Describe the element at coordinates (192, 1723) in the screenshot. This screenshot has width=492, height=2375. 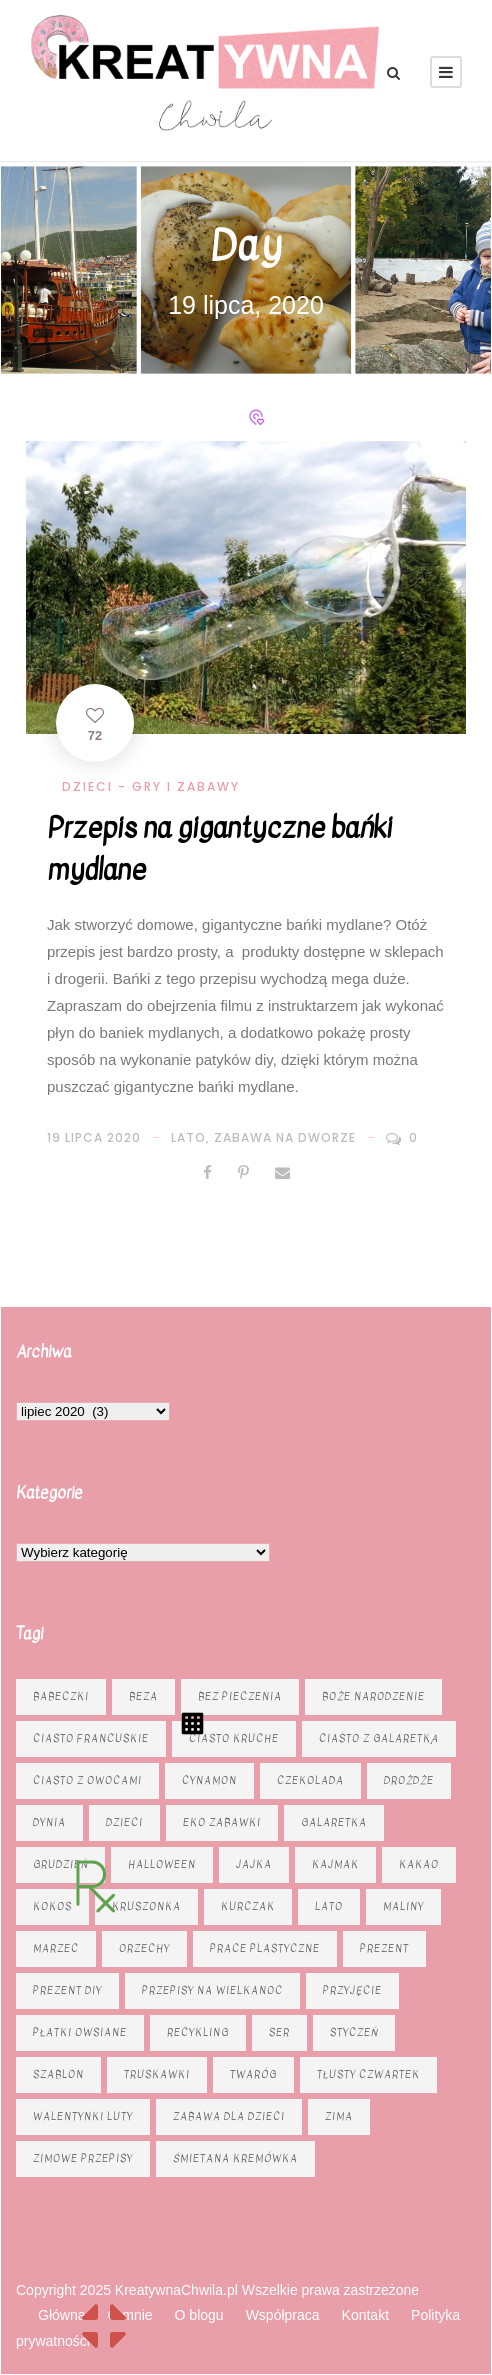
I see `open app drawer or launcher` at that location.